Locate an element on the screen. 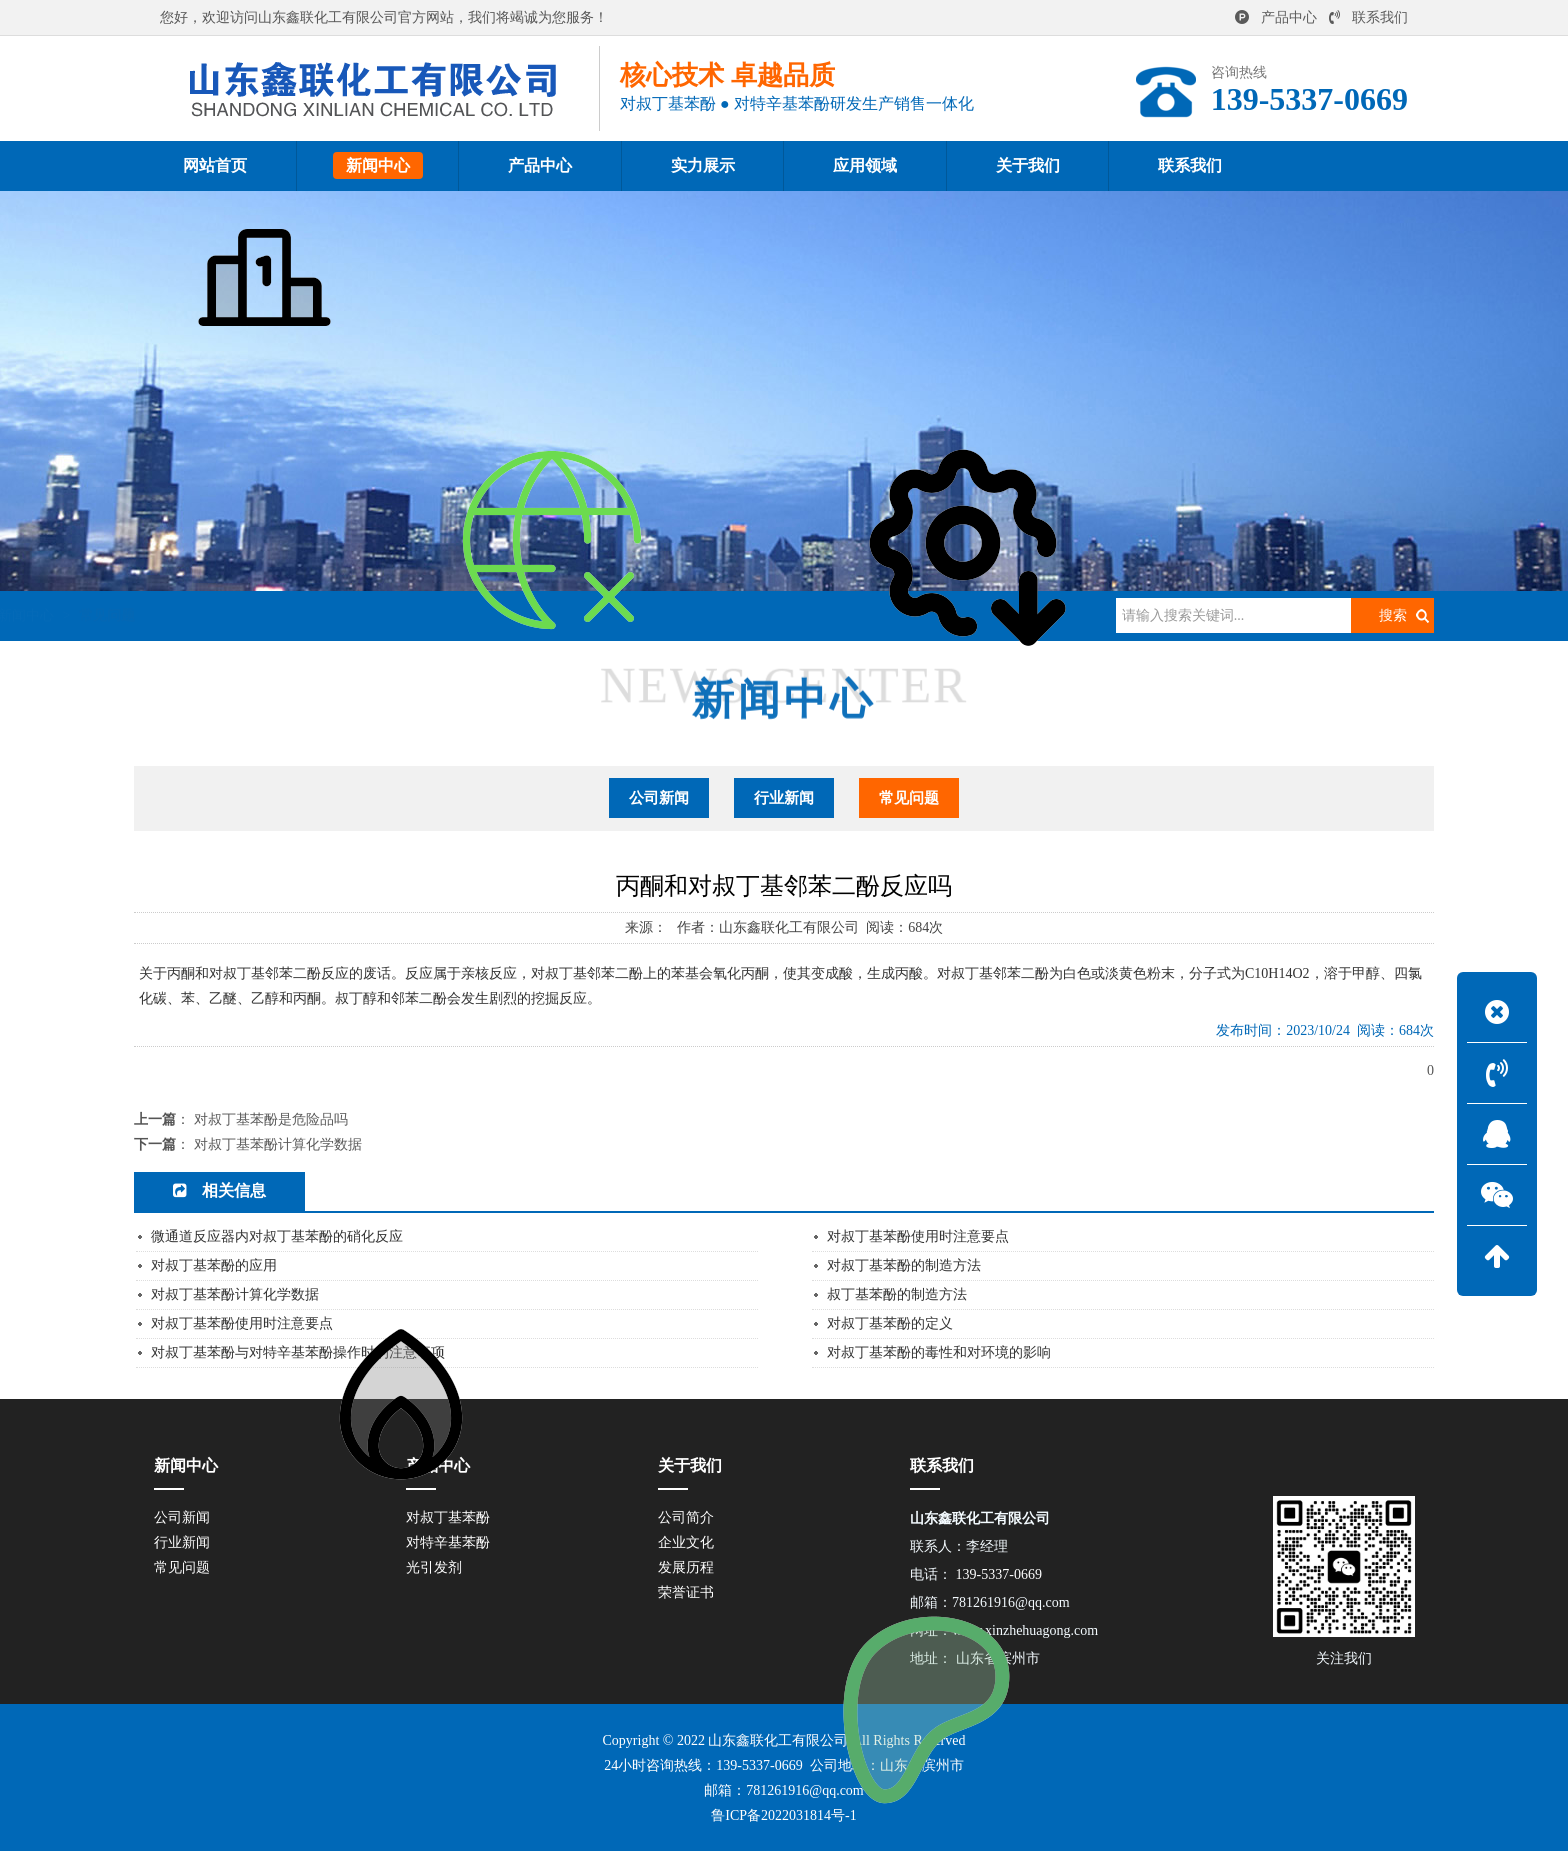 The width and height of the screenshot is (1568, 1851). no internet connection is located at coordinates (552, 540).